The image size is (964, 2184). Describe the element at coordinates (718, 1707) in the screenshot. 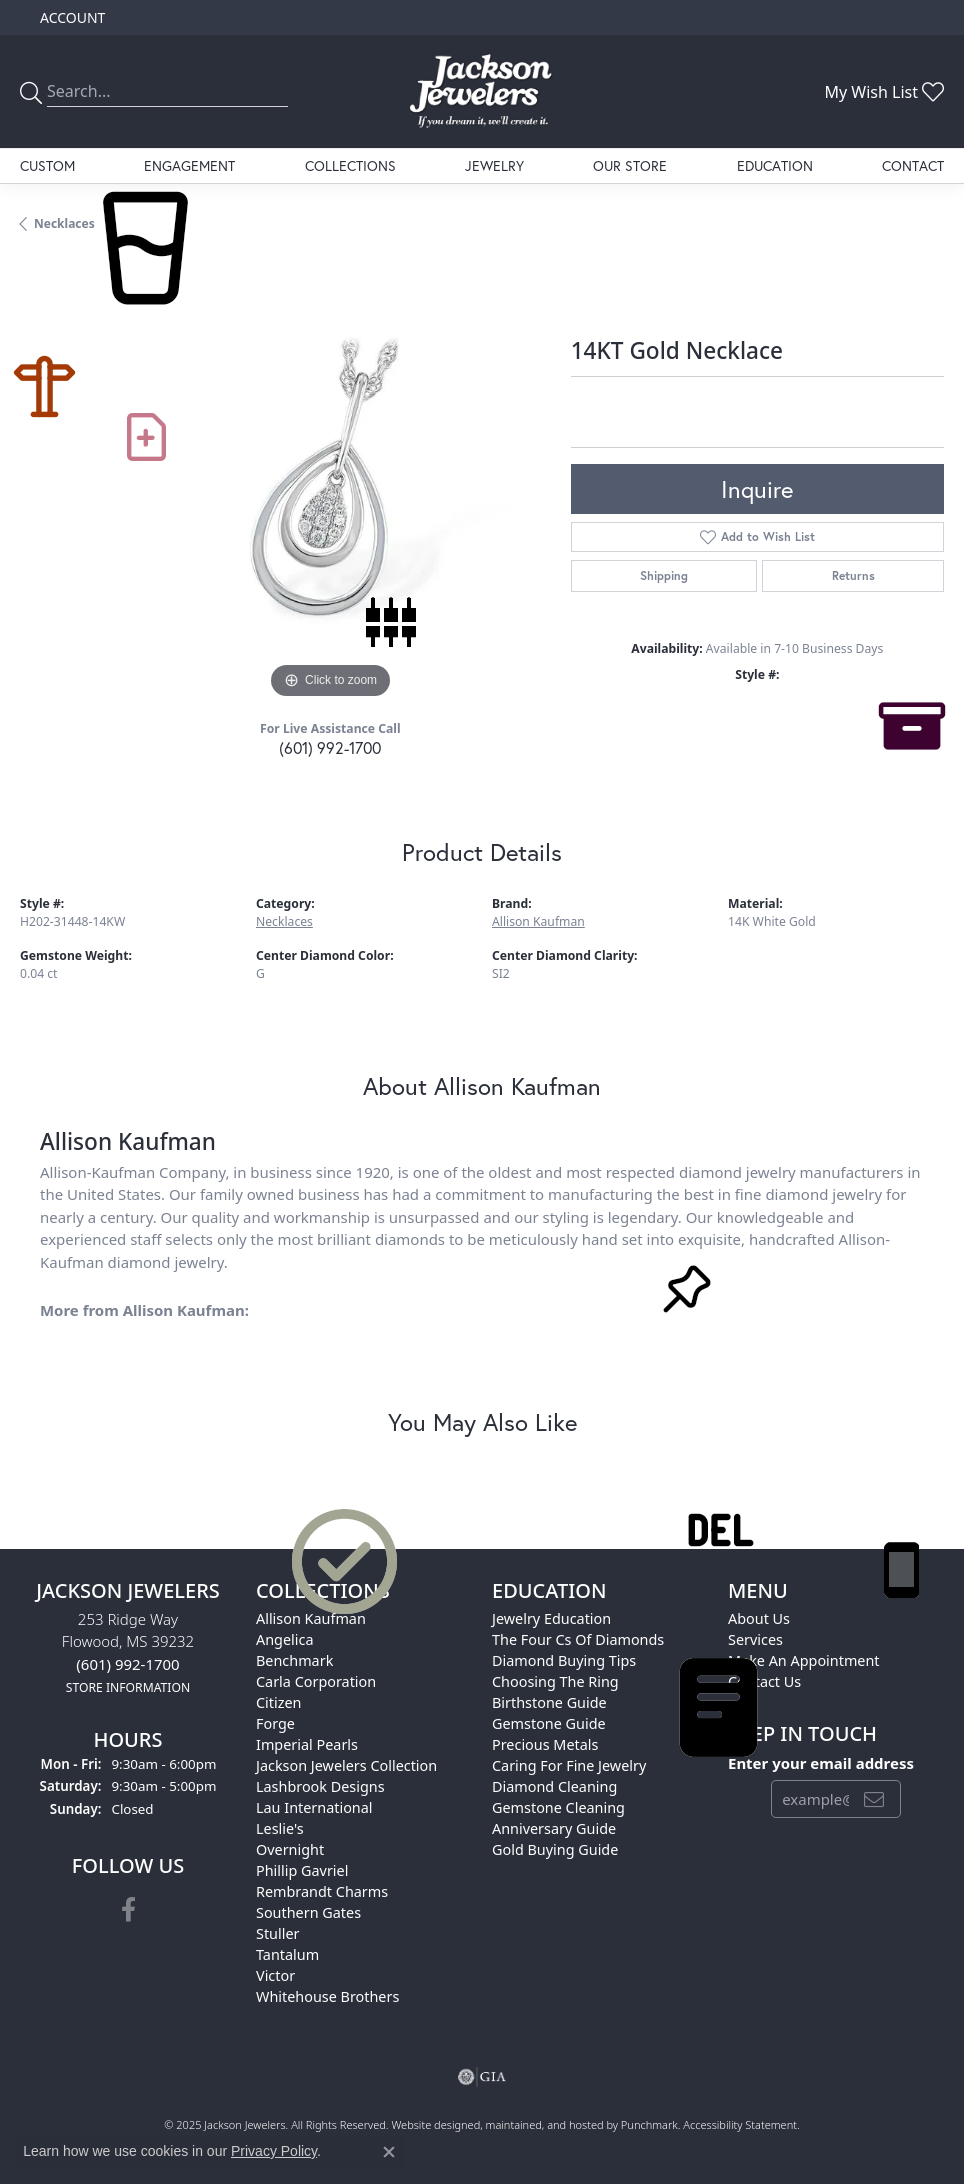

I see `open reader mode for distraction-free viewing` at that location.